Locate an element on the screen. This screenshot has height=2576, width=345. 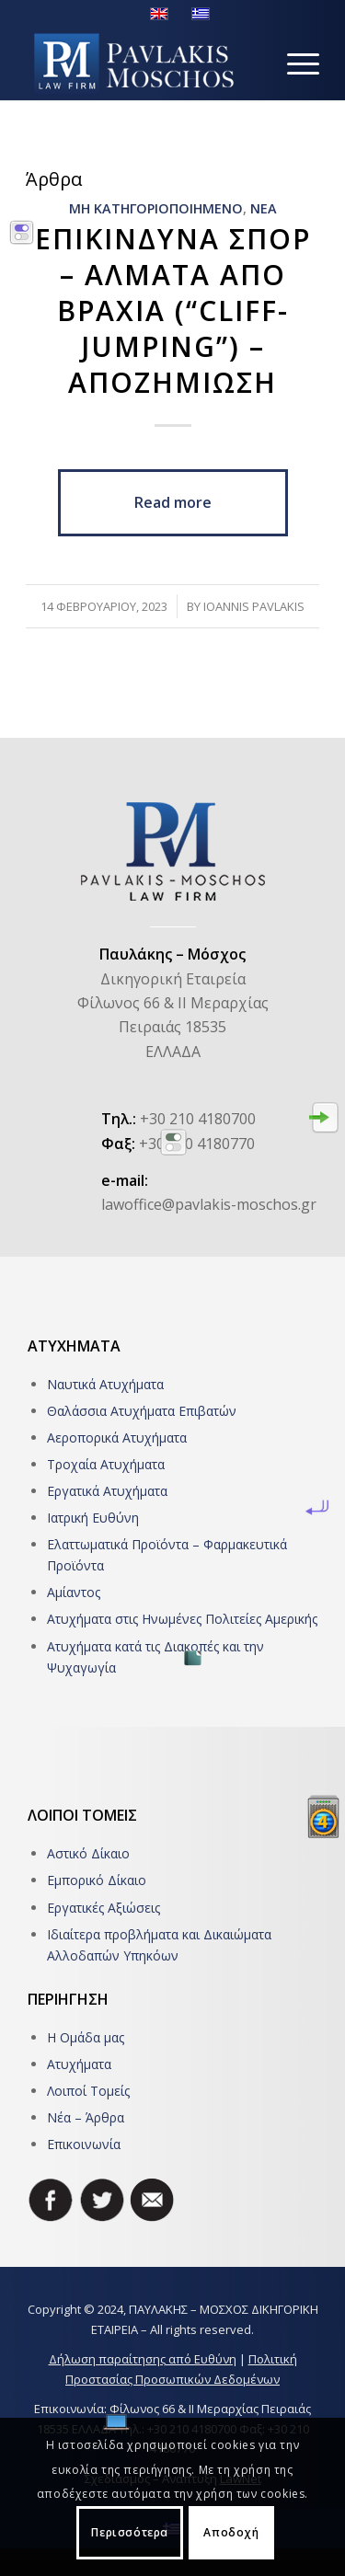
import a document or file is located at coordinates (325, 1117).